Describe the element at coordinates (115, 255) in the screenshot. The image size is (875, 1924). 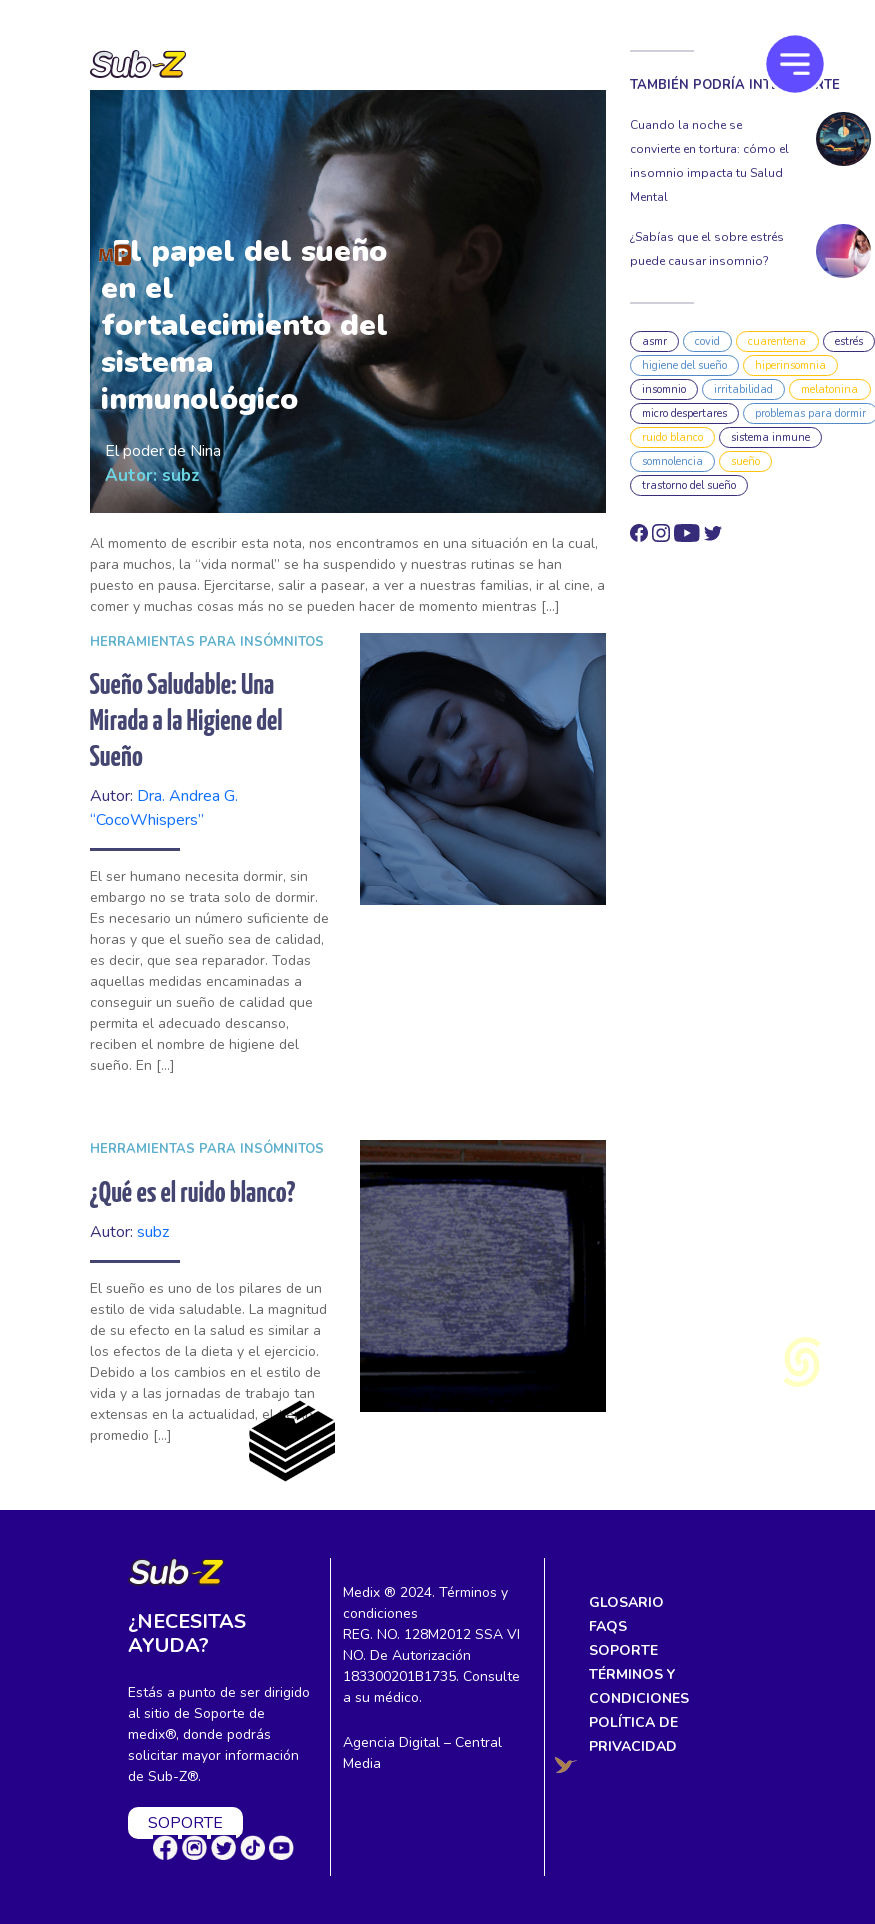
I see `macports package manager logo` at that location.